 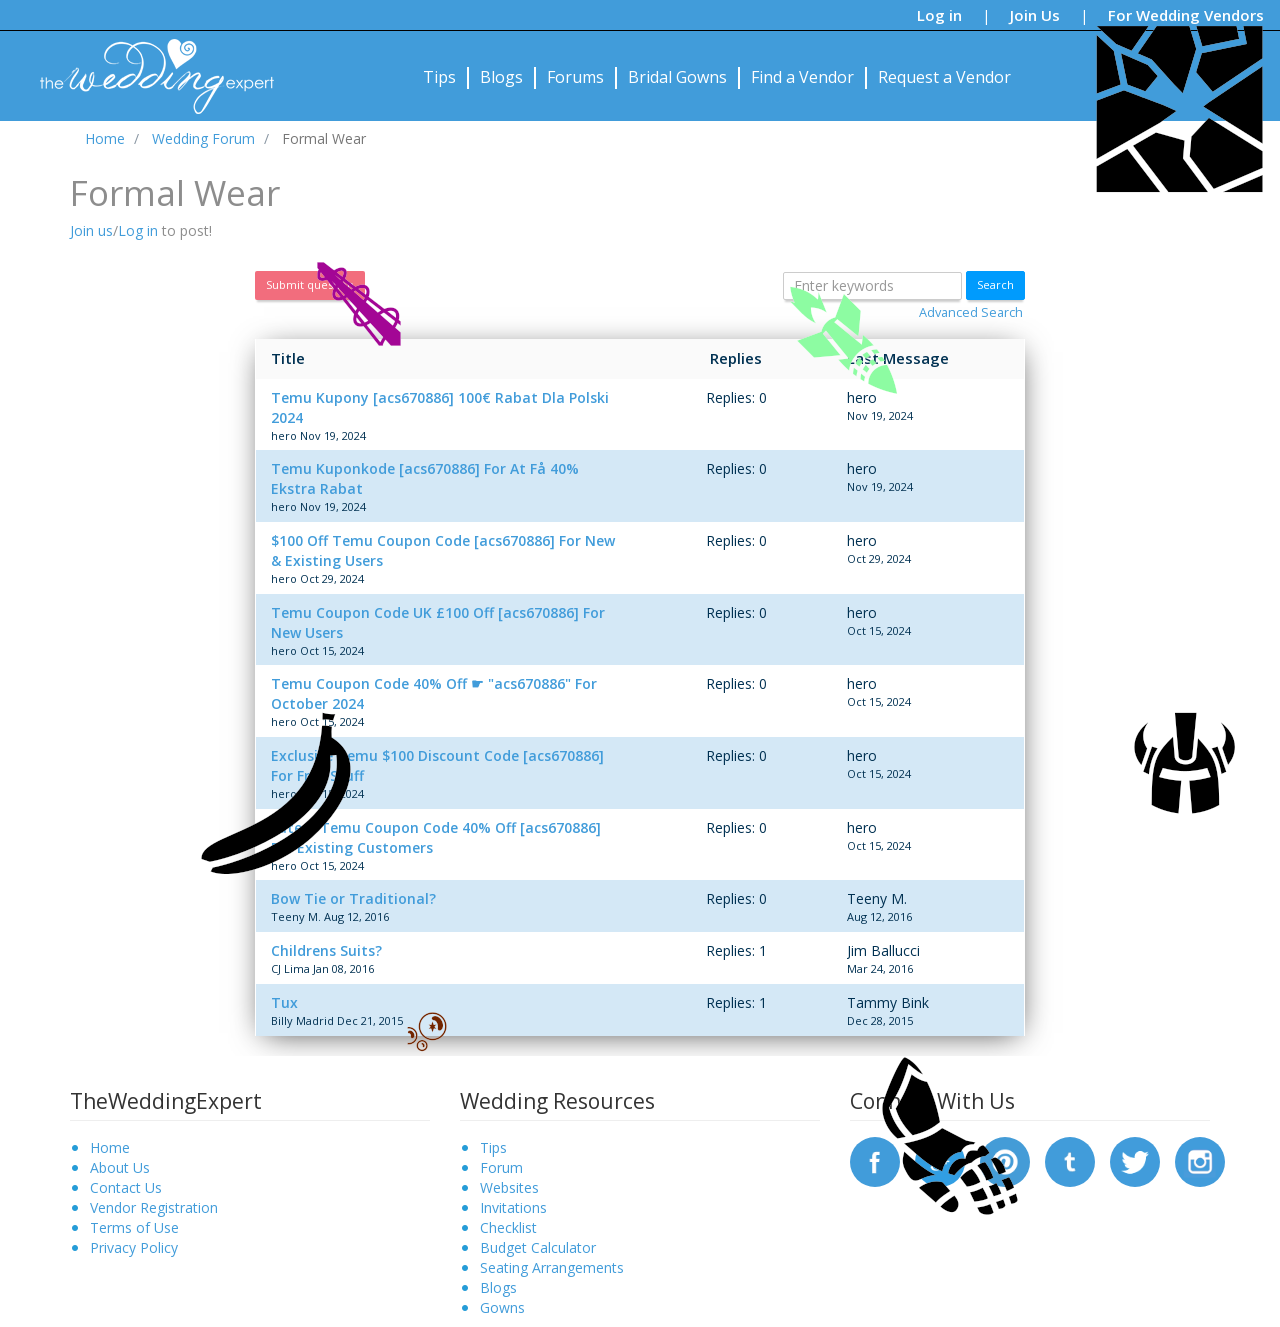 I want to click on dragon ball collectible items in a game interface, so click(x=427, y=1032).